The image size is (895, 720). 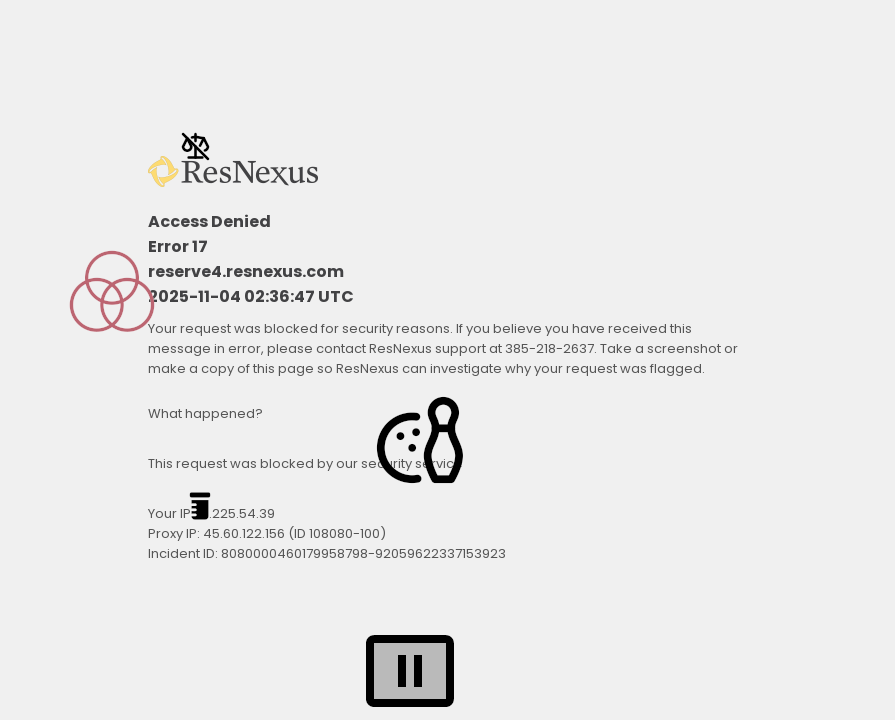 I want to click on view prescription or medication details, so click(x=200, y=506).